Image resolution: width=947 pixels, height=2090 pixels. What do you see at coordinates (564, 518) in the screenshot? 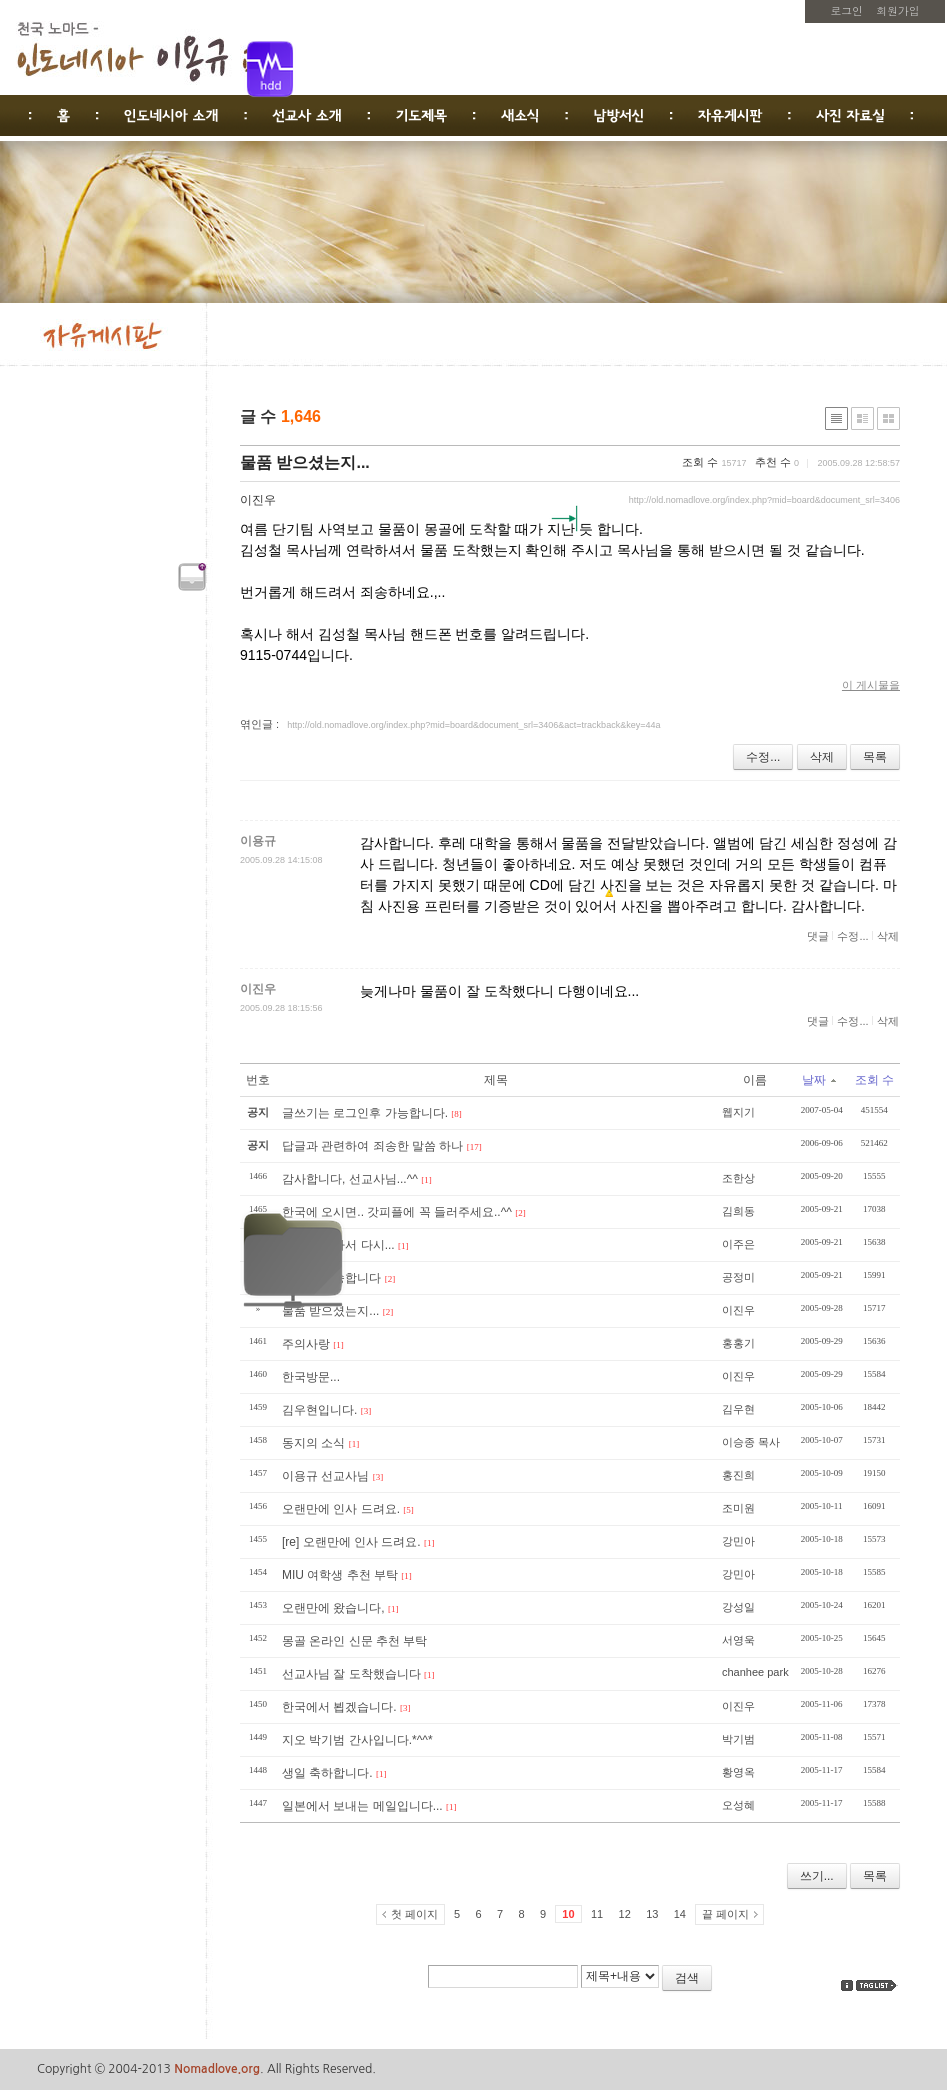
I see `go to the last item or page` at bounding box center [564, 518].